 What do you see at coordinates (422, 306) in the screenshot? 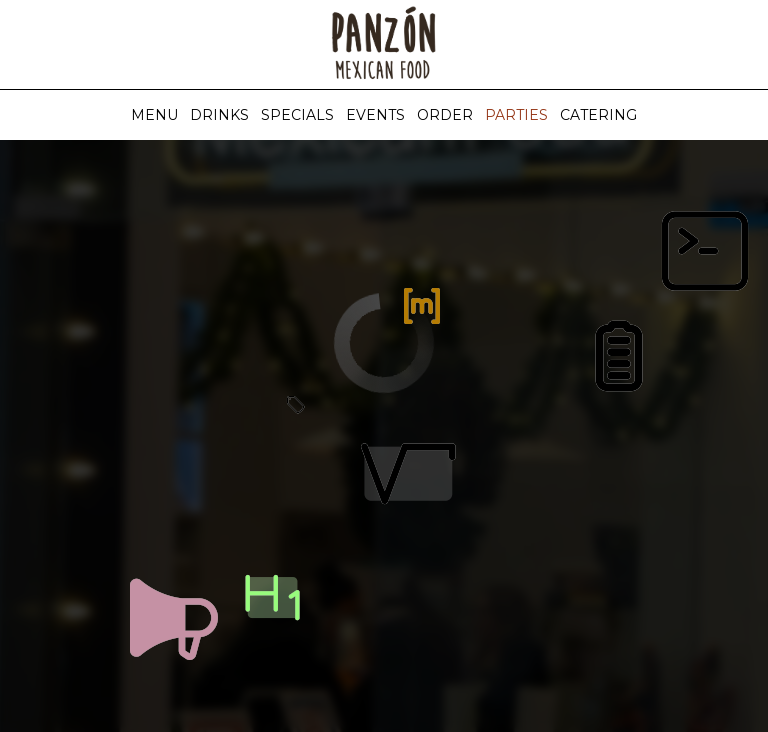
I see `connect to matrix decentralized chat network` at bounding box center [422, 306].